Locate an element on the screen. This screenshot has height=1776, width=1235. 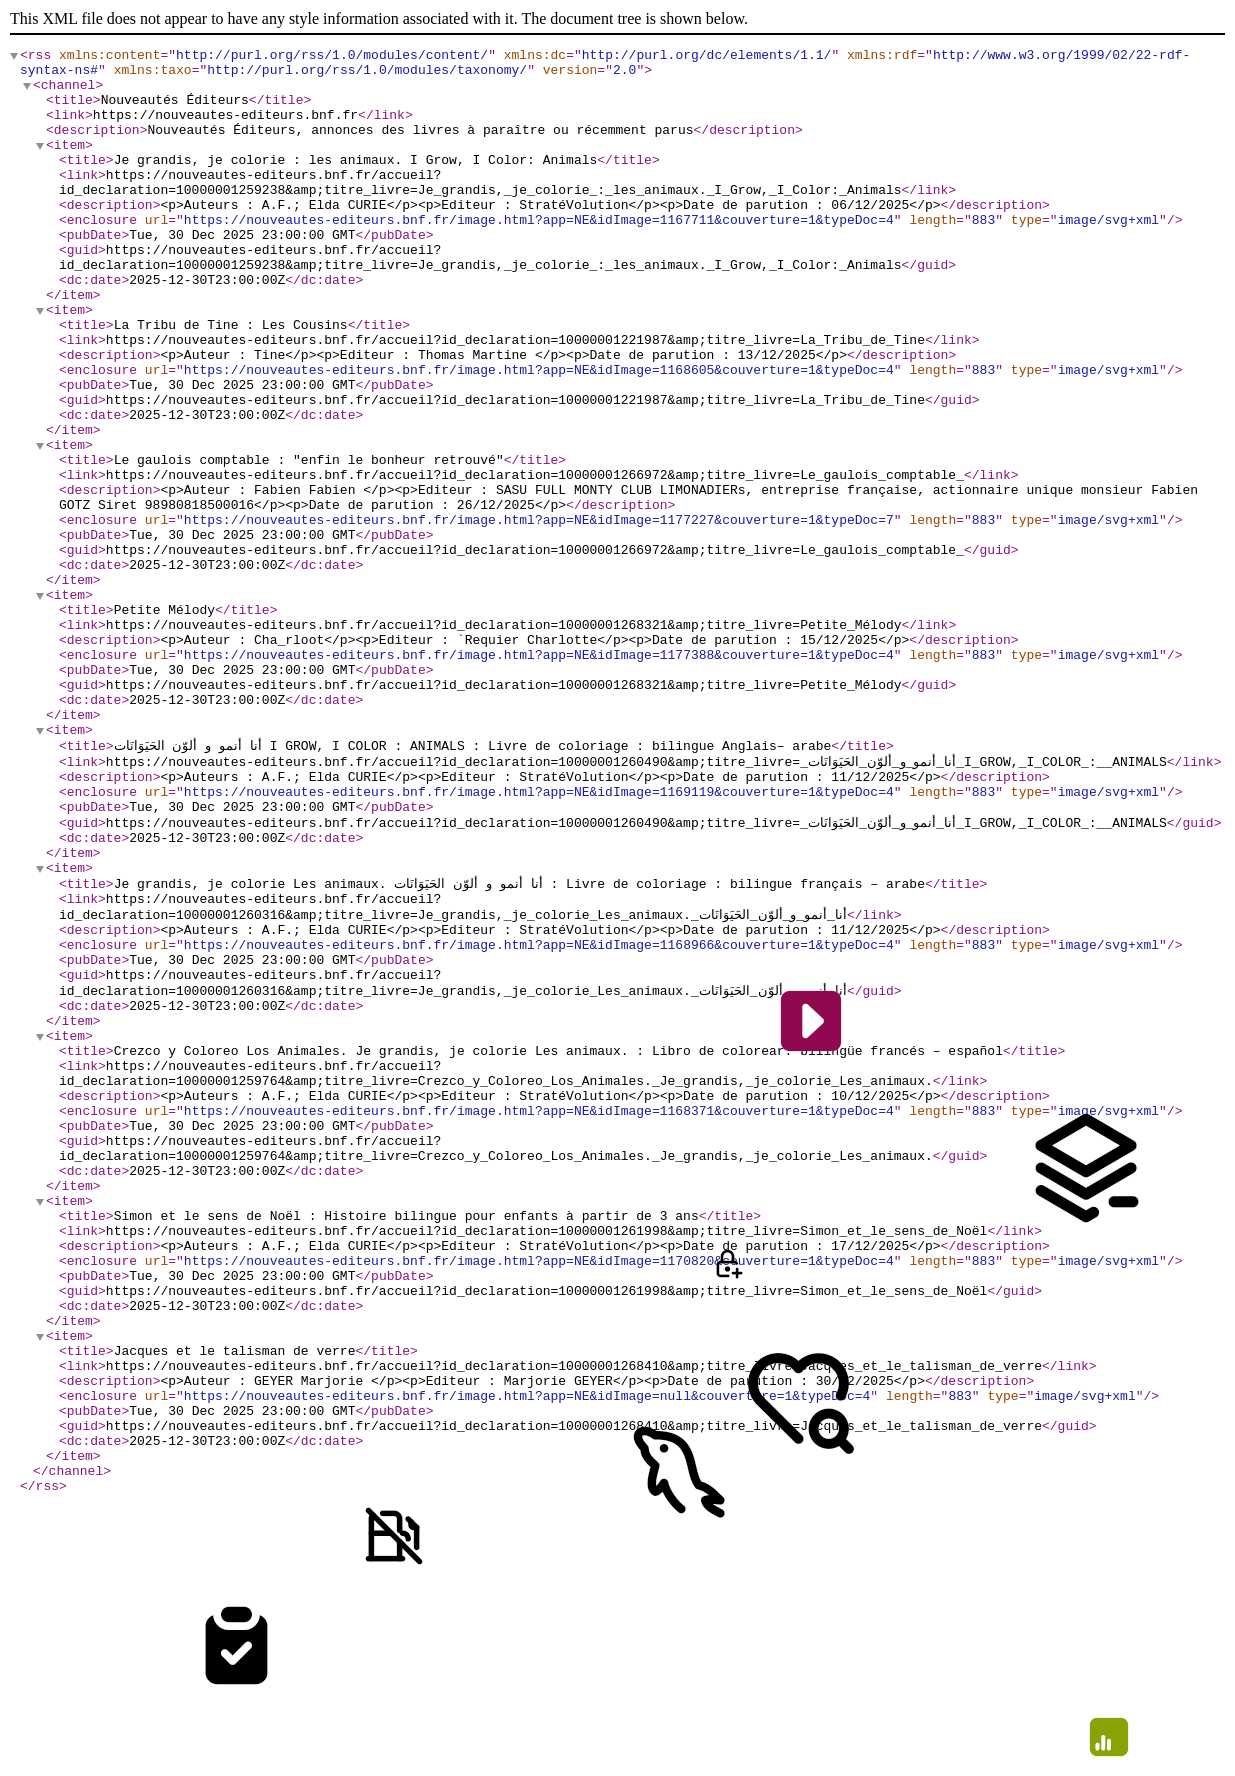
gas station unavailable or closed is located at coordinates (394, 1536).